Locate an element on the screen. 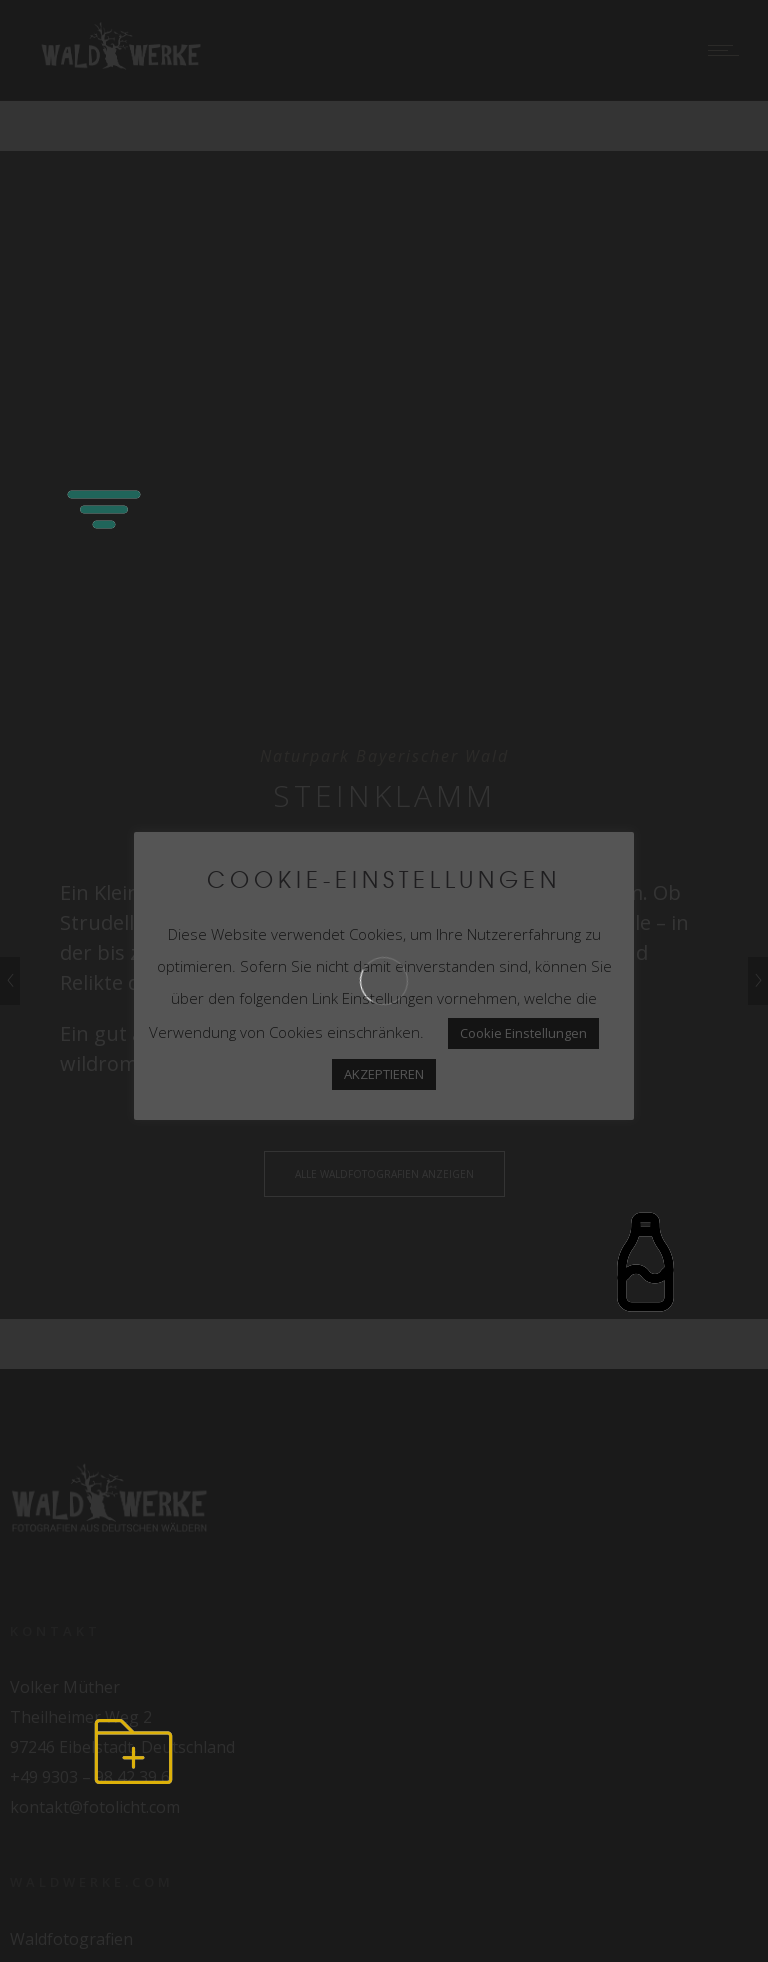 The image size is (768, 1962). view beverage or drink options is located at coordinates (645, 1264).